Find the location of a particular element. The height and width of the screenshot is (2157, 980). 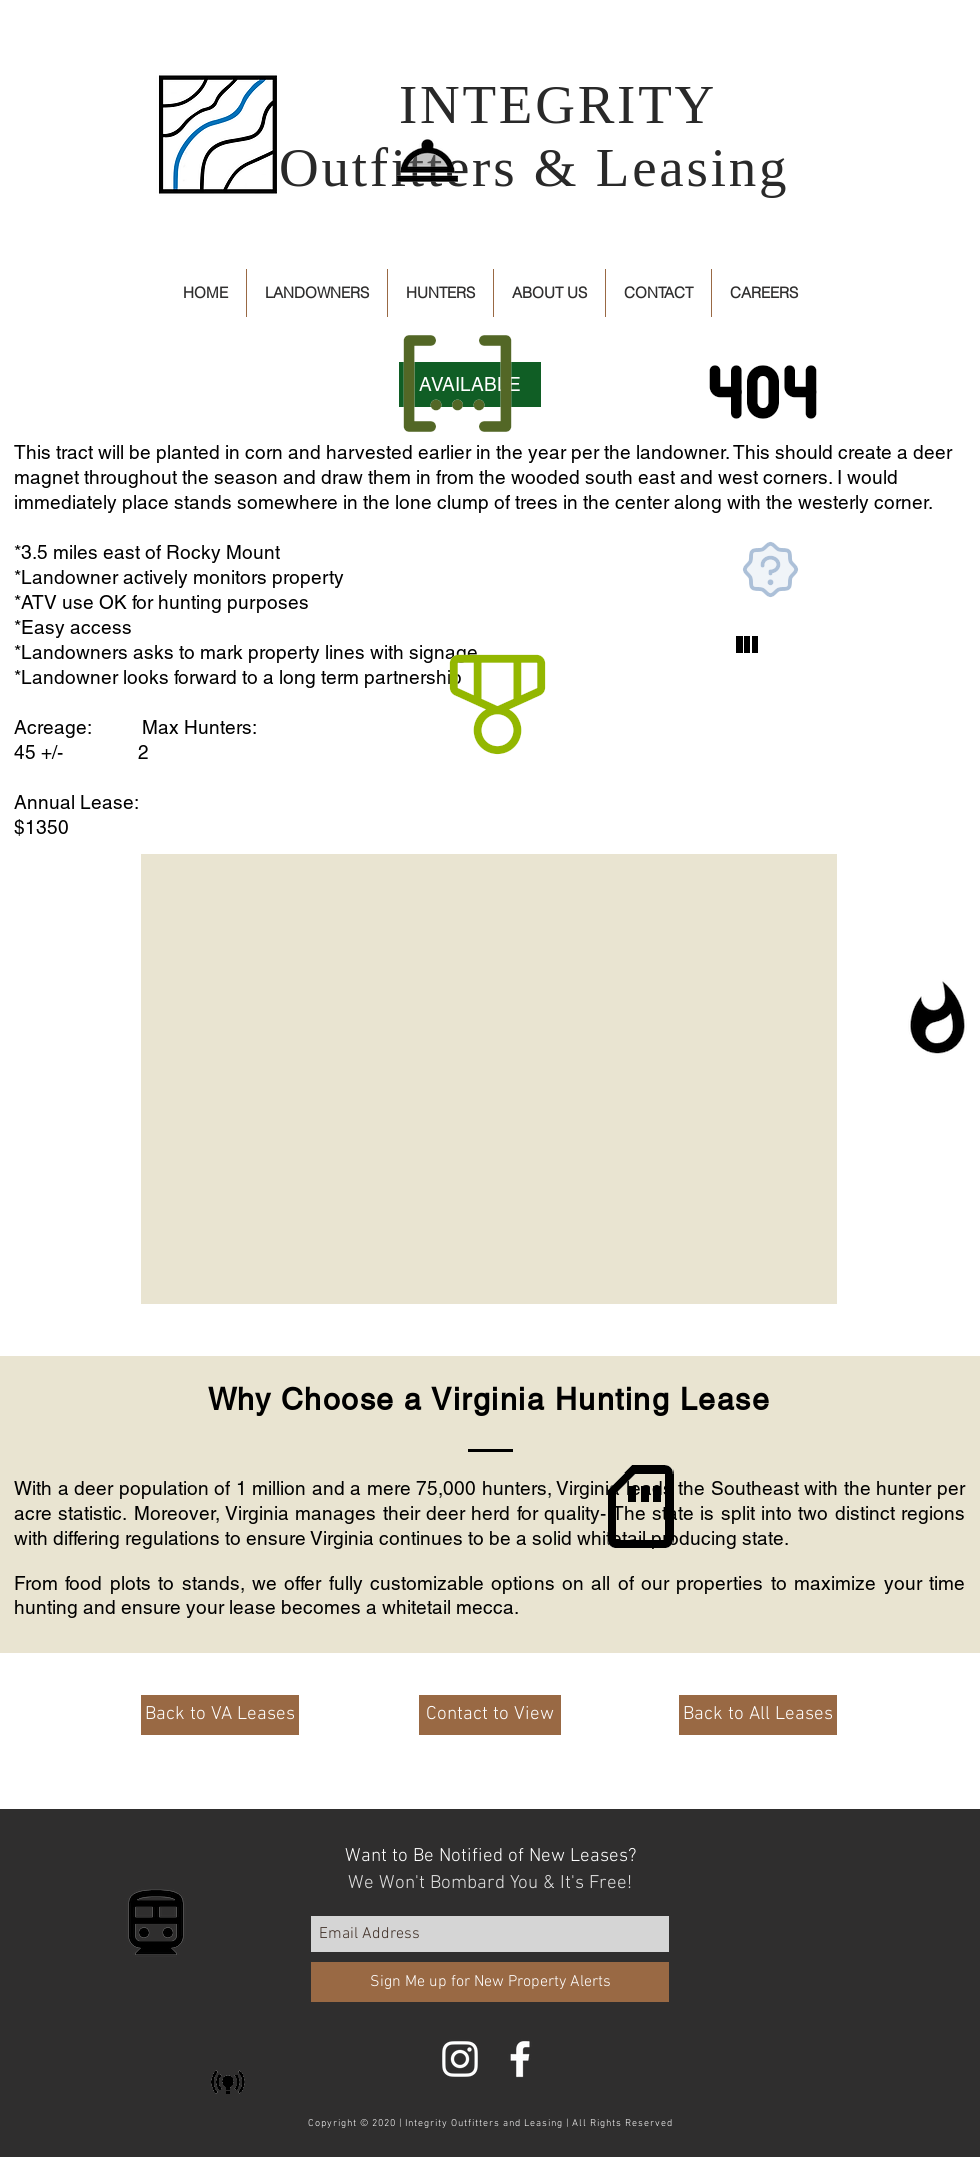

indicates page not found error is located at coordinates (763, 392).